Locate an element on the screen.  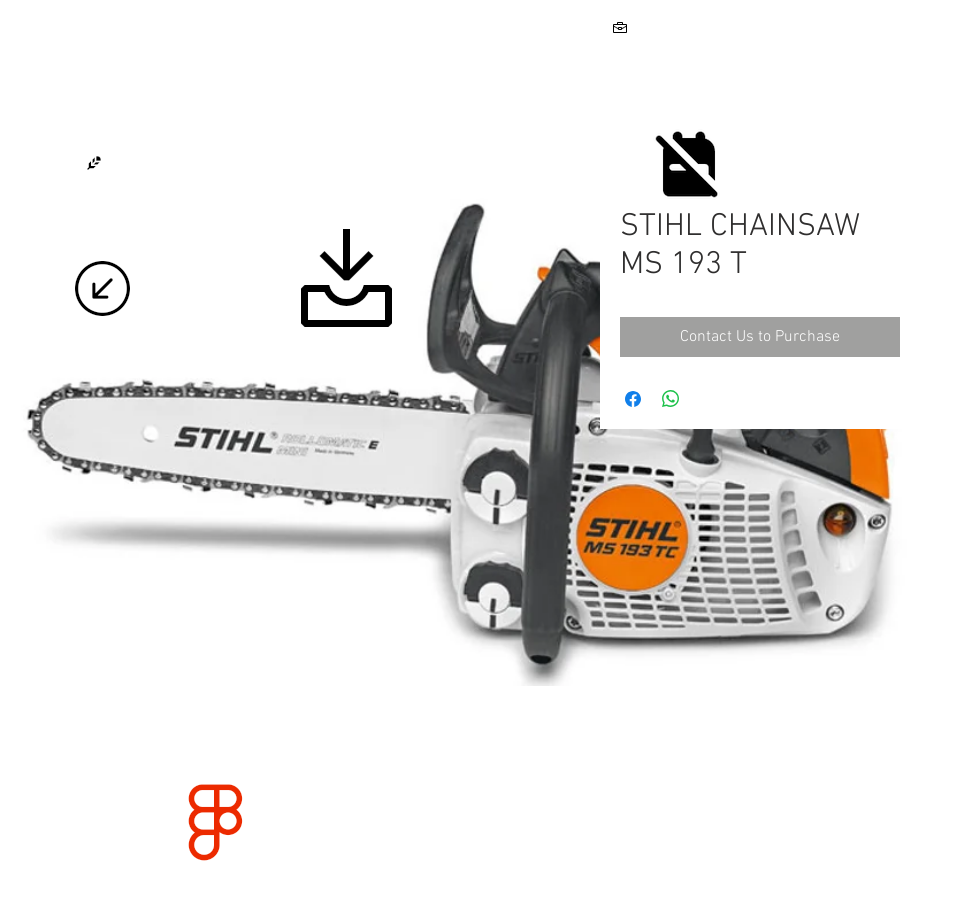
open figma is located at coordinates (214, 821).